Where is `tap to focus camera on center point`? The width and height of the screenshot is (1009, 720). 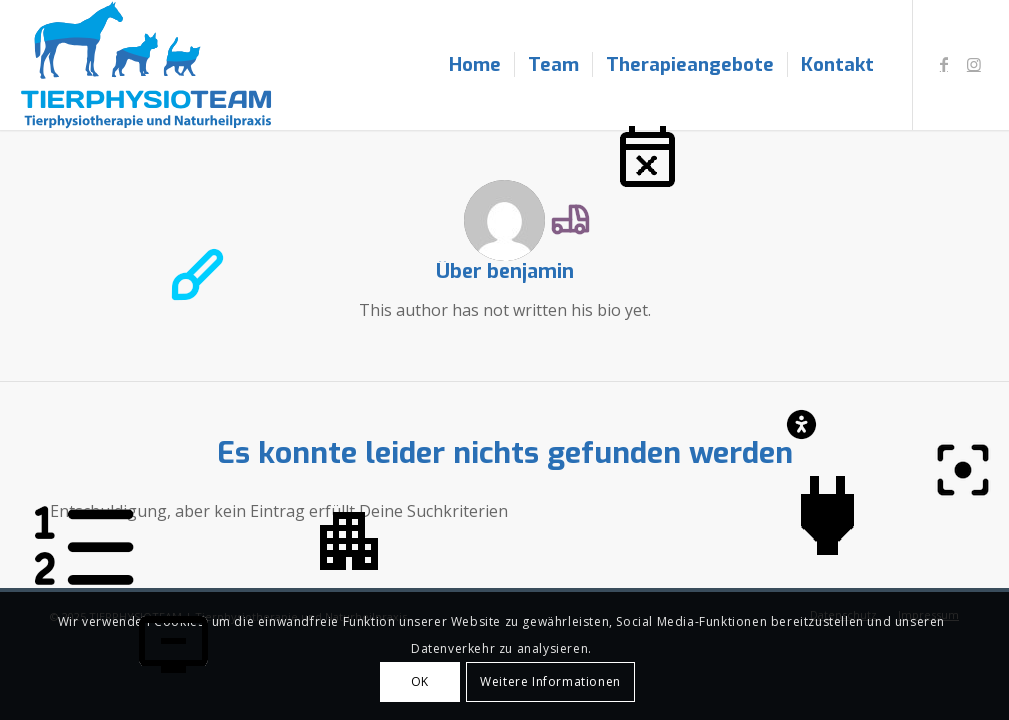 tap to focus camera on center point is located at coordinates (963, 470).